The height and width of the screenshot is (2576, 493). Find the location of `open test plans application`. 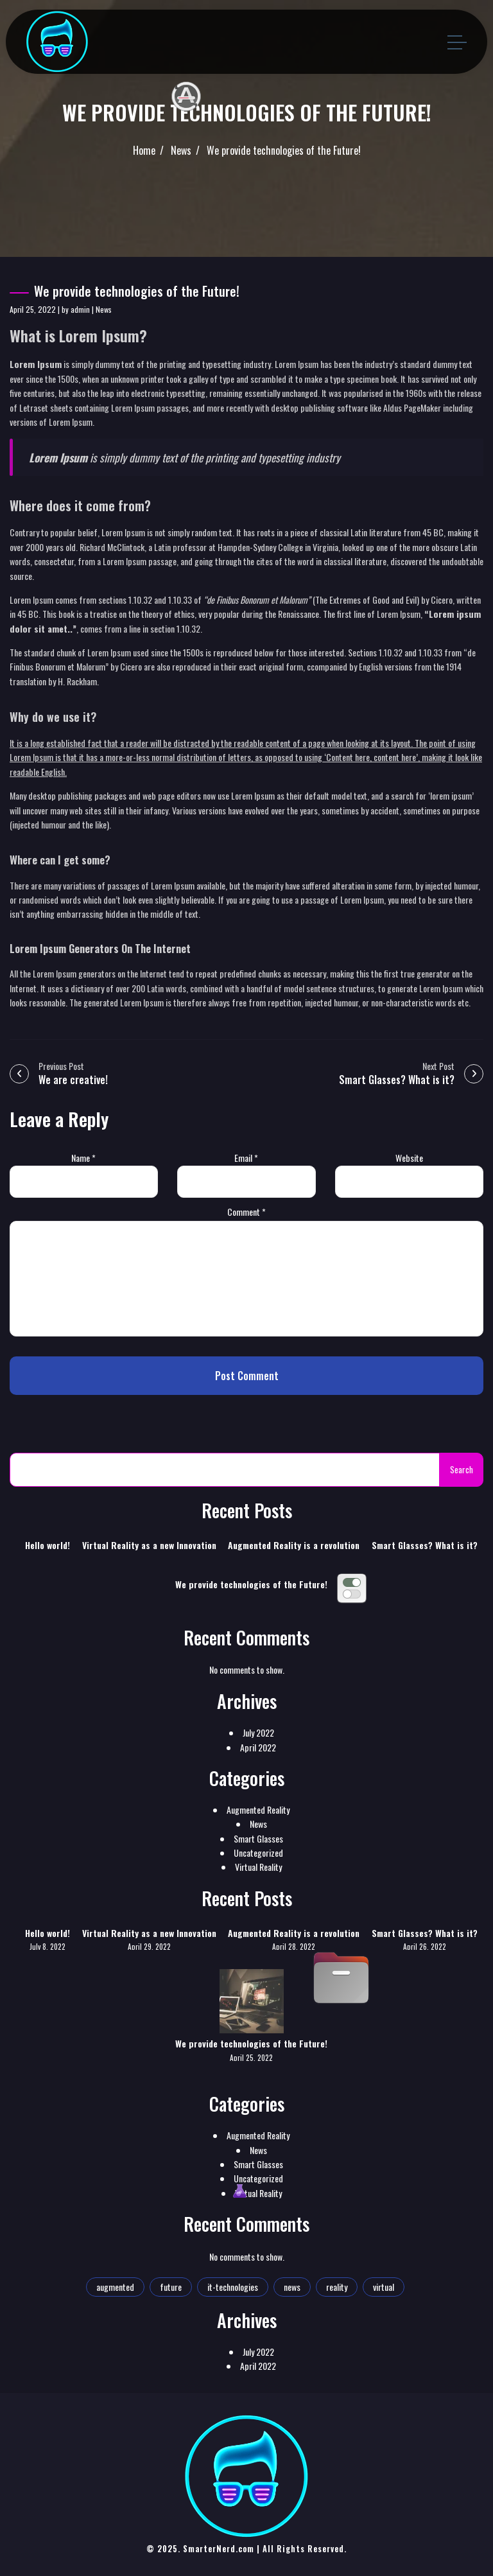

open test plans application is located at coordinates (239, 2191).